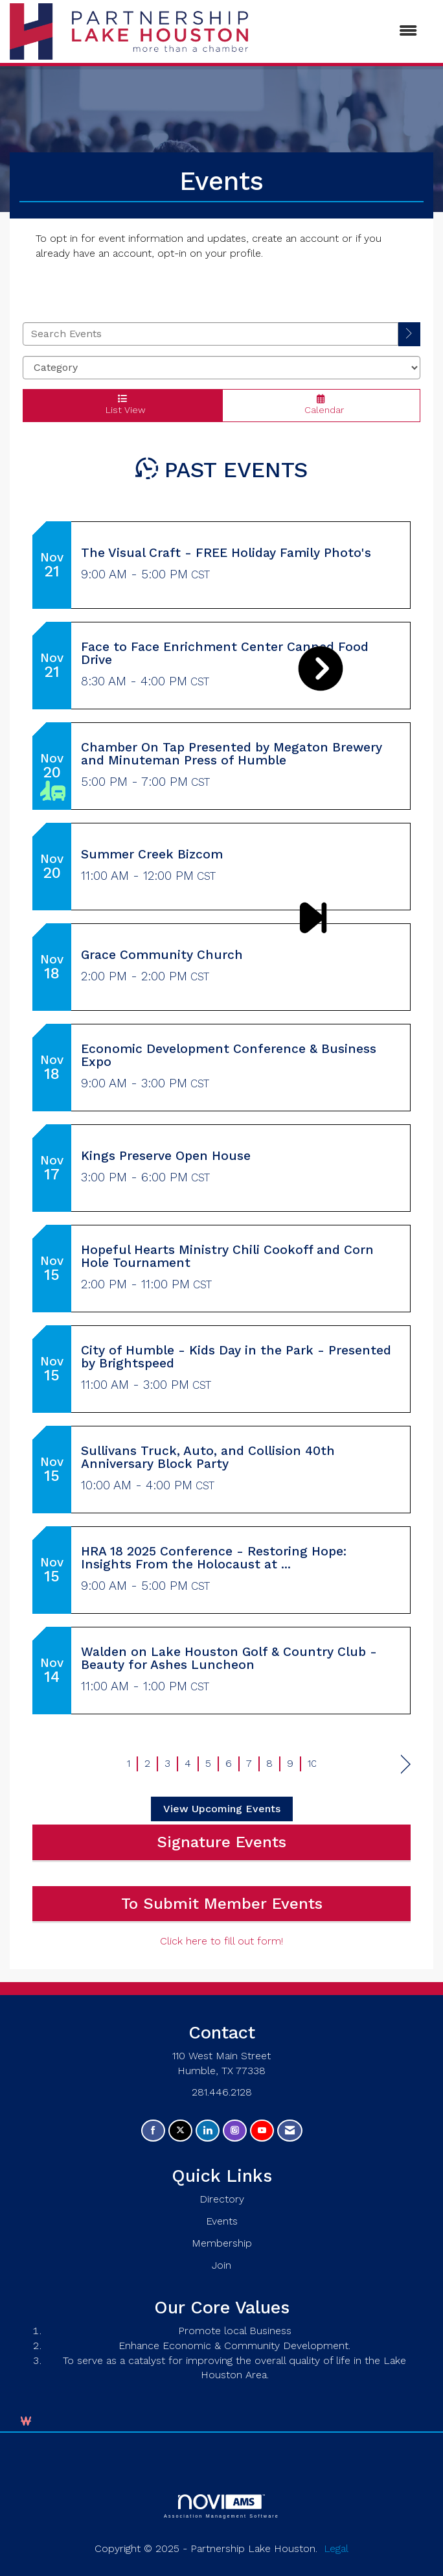 Image resolution: width=443 pixels, height=2576 pixels. What do you see at coordinates (313, 917) in the screenshot?
I see `skip to the next track` at bounding box center [313, 917].